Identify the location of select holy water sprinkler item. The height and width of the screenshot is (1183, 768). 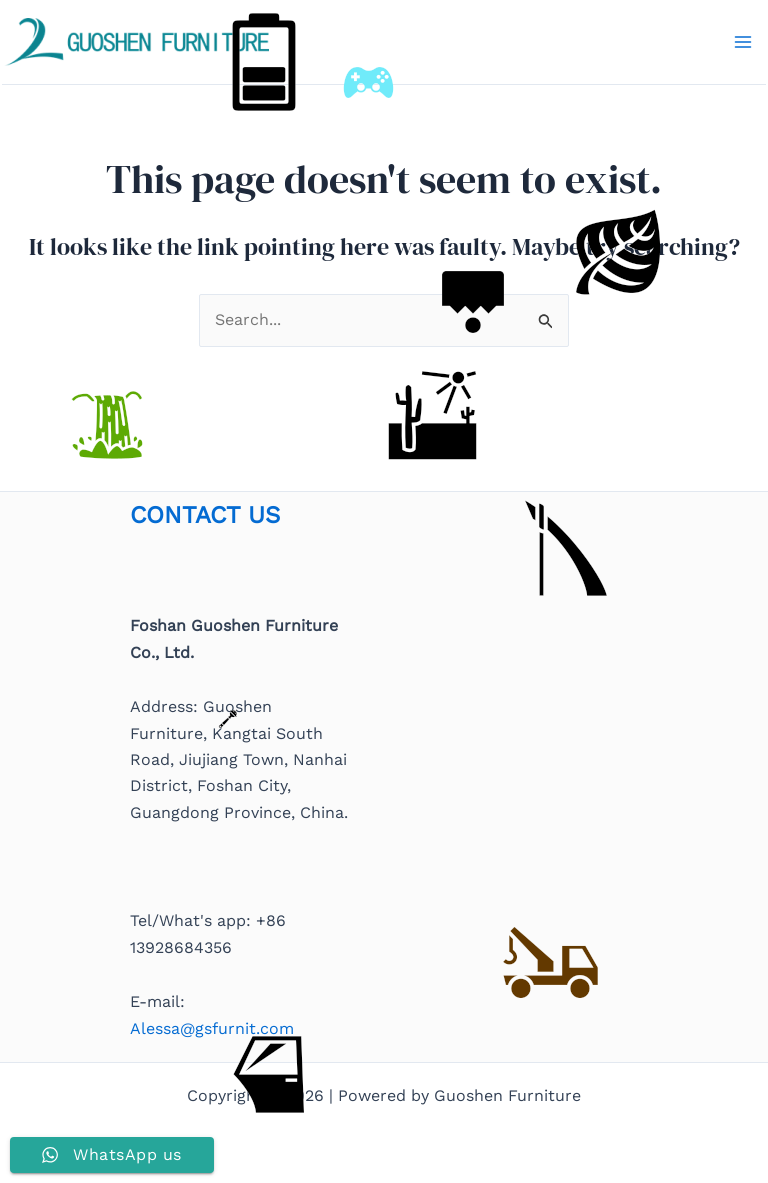
(228, 719).